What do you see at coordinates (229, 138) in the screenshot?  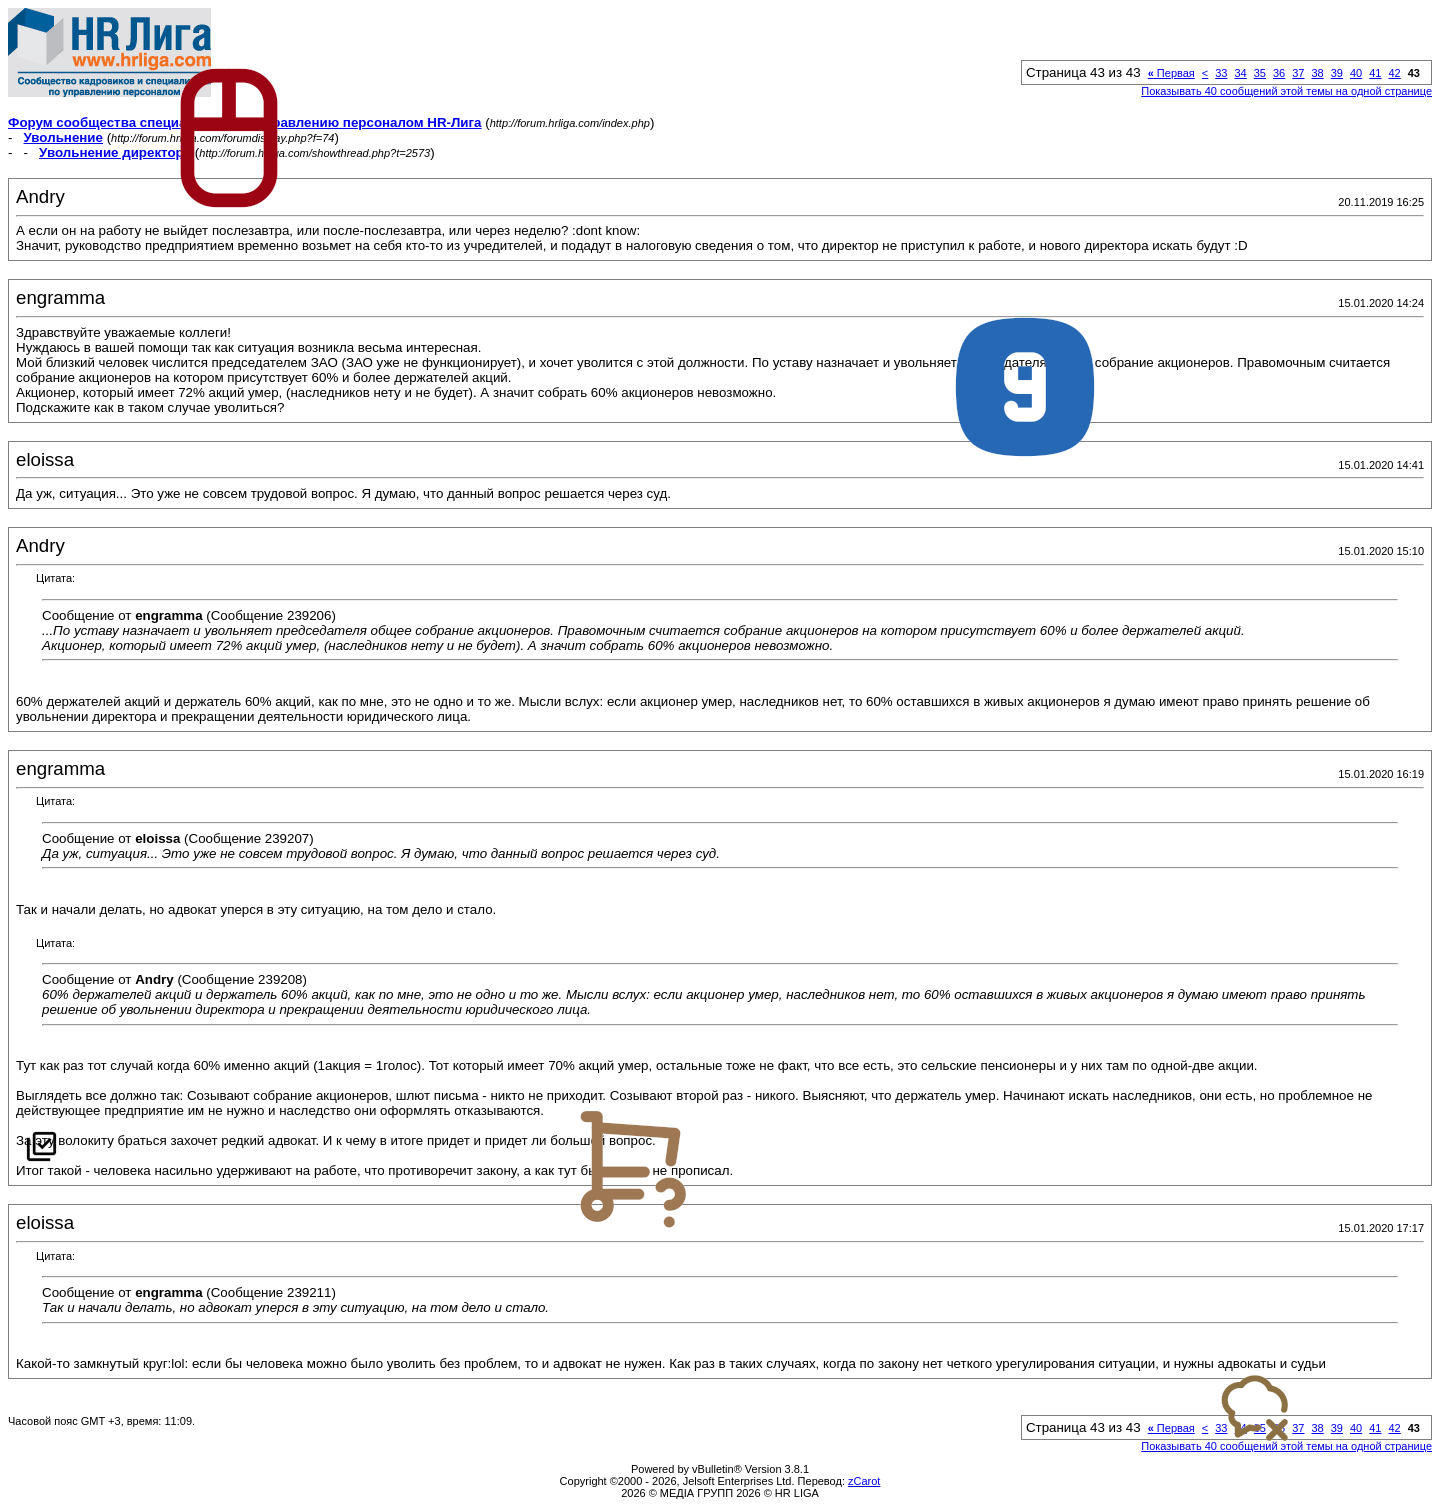 I see `mouse input device indicator` at bounding box center [229, 138].